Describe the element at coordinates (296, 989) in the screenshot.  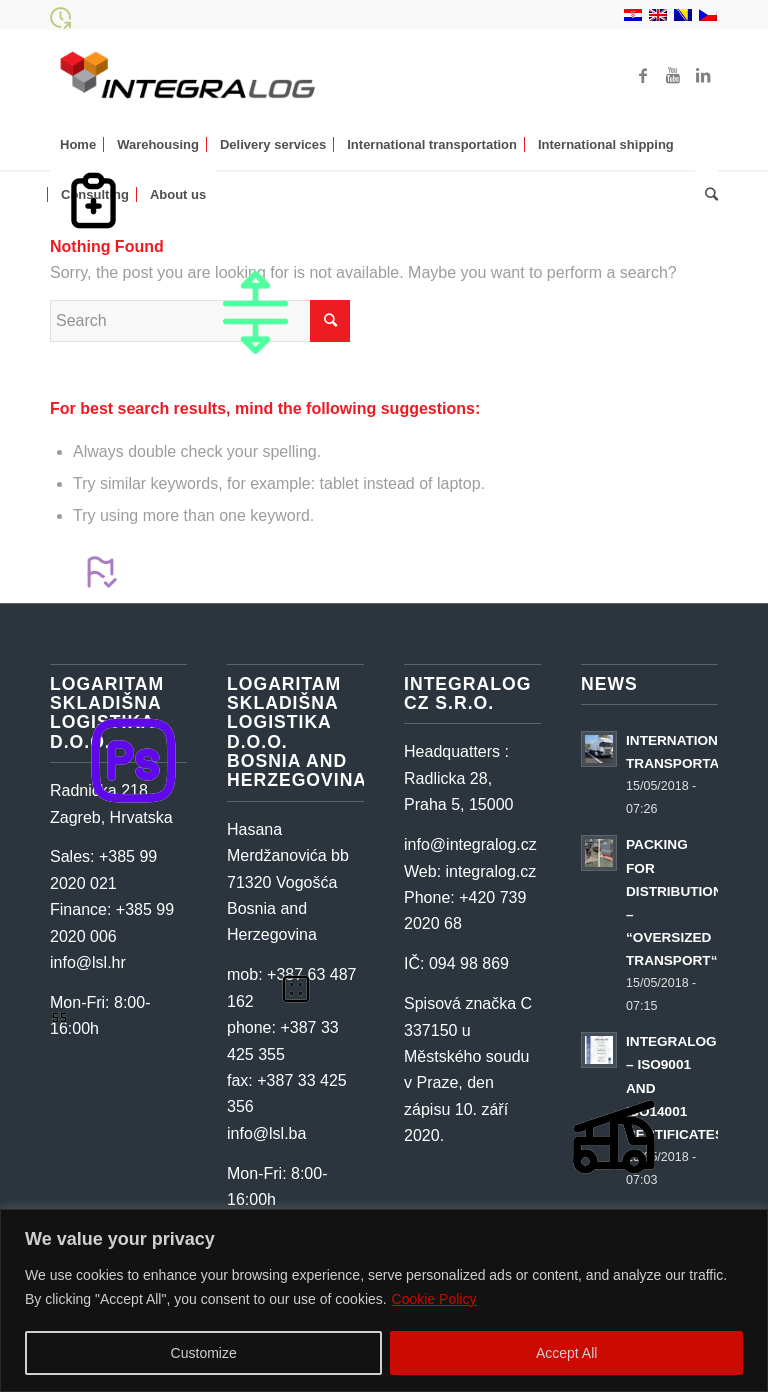
I see `roll the dice or generate a random result` at that location.